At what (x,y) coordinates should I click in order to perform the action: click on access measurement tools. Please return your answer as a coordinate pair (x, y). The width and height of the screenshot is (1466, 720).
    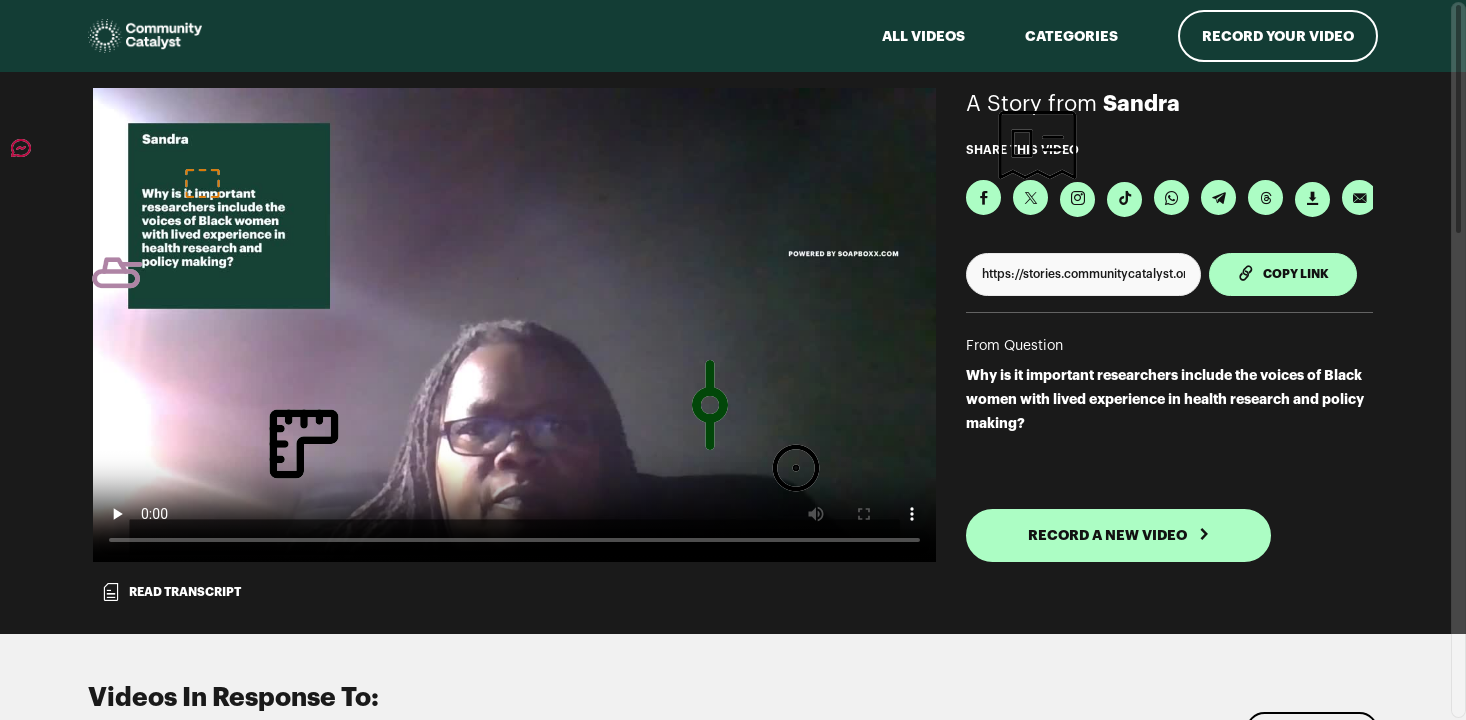
    Looking at the image, I should click on (304, 444).